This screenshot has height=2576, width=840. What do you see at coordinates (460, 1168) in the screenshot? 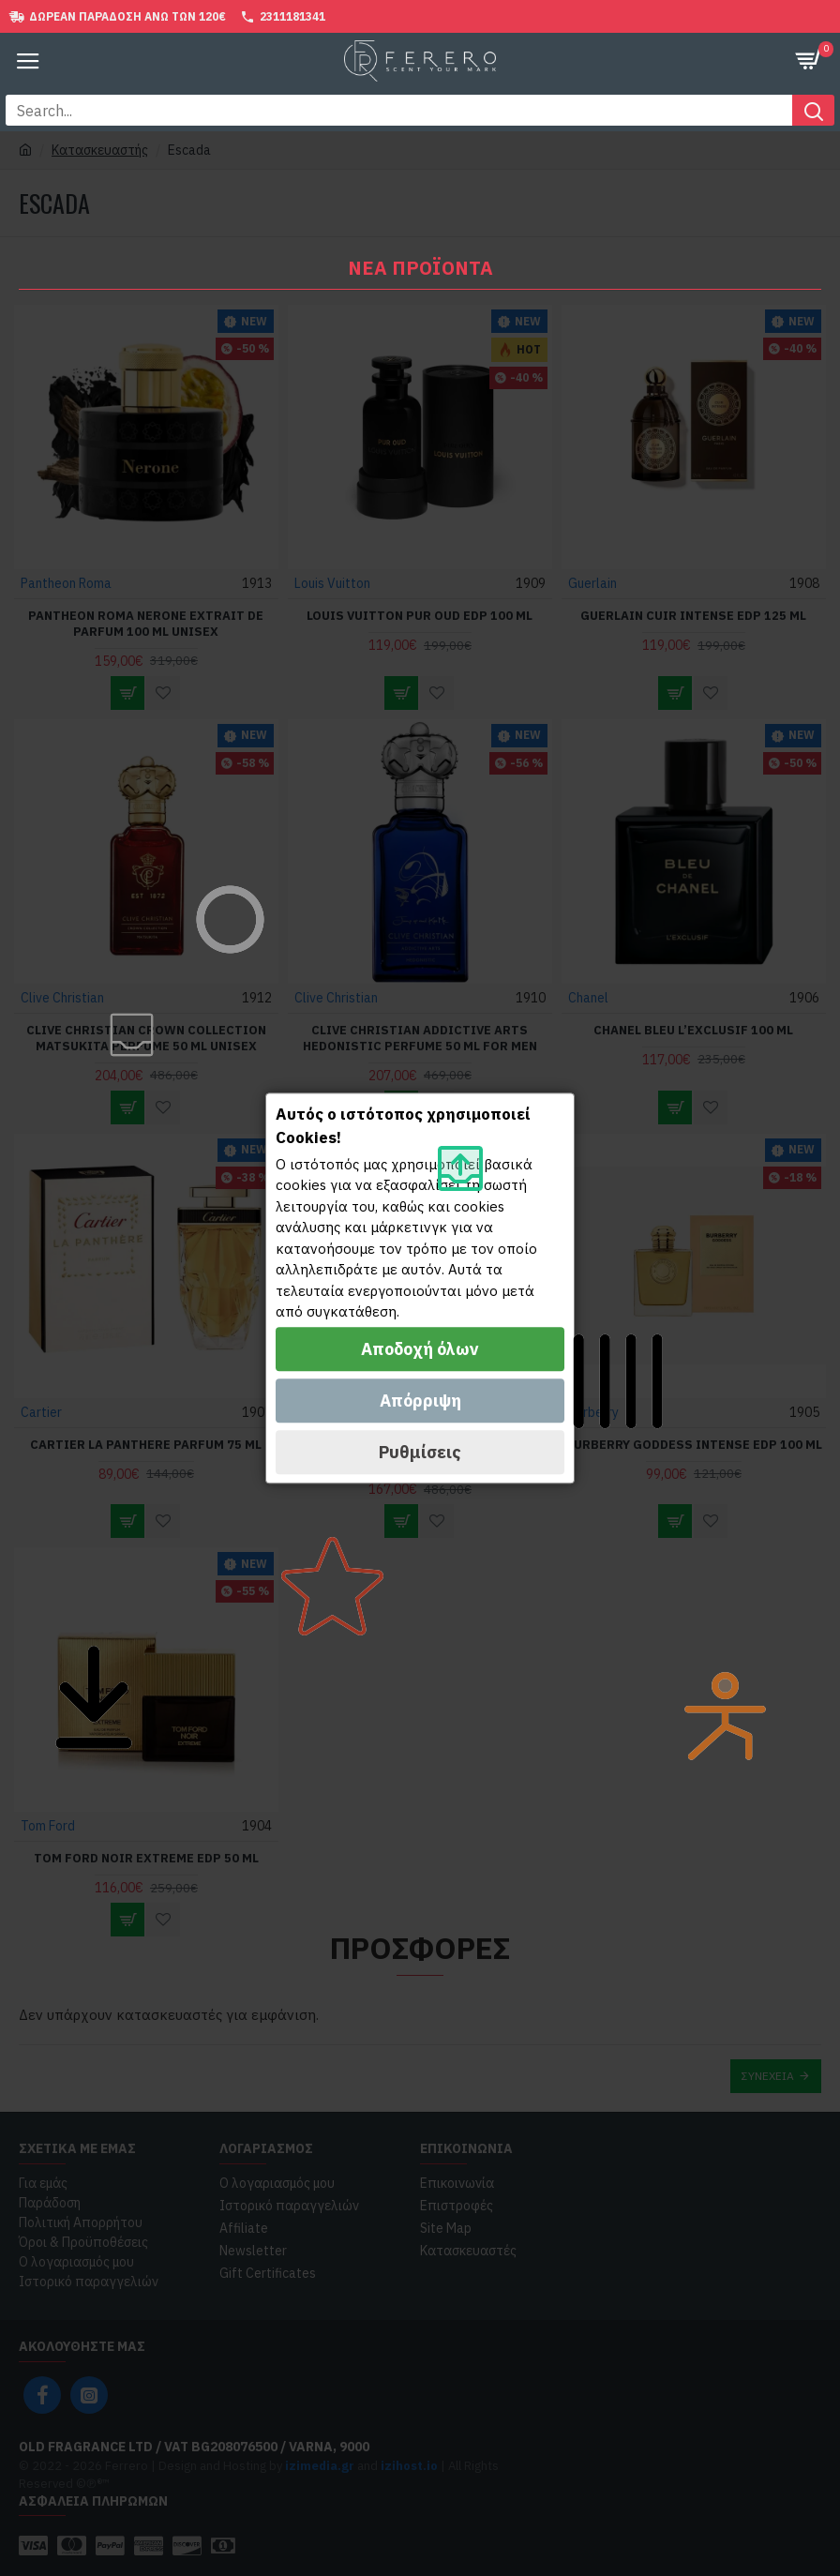
I see `upload a file from your device` at bounding box center [460, 1168].